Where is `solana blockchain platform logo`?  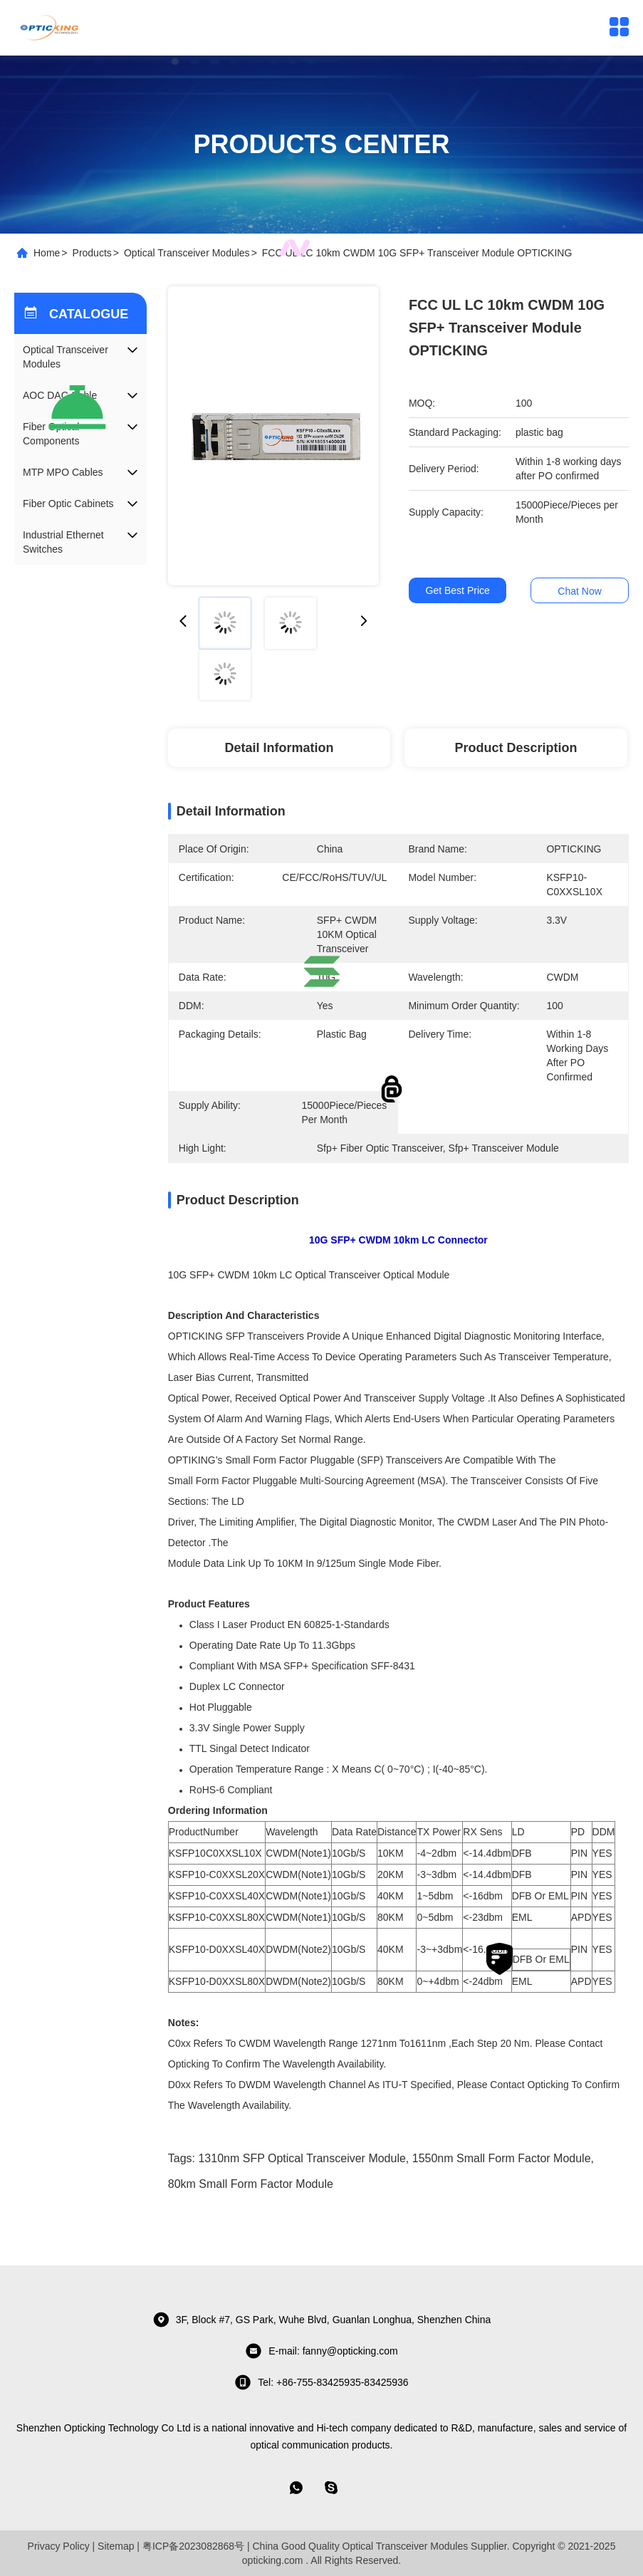
solana blockchain platform logo is located at coordinates (322, 971).